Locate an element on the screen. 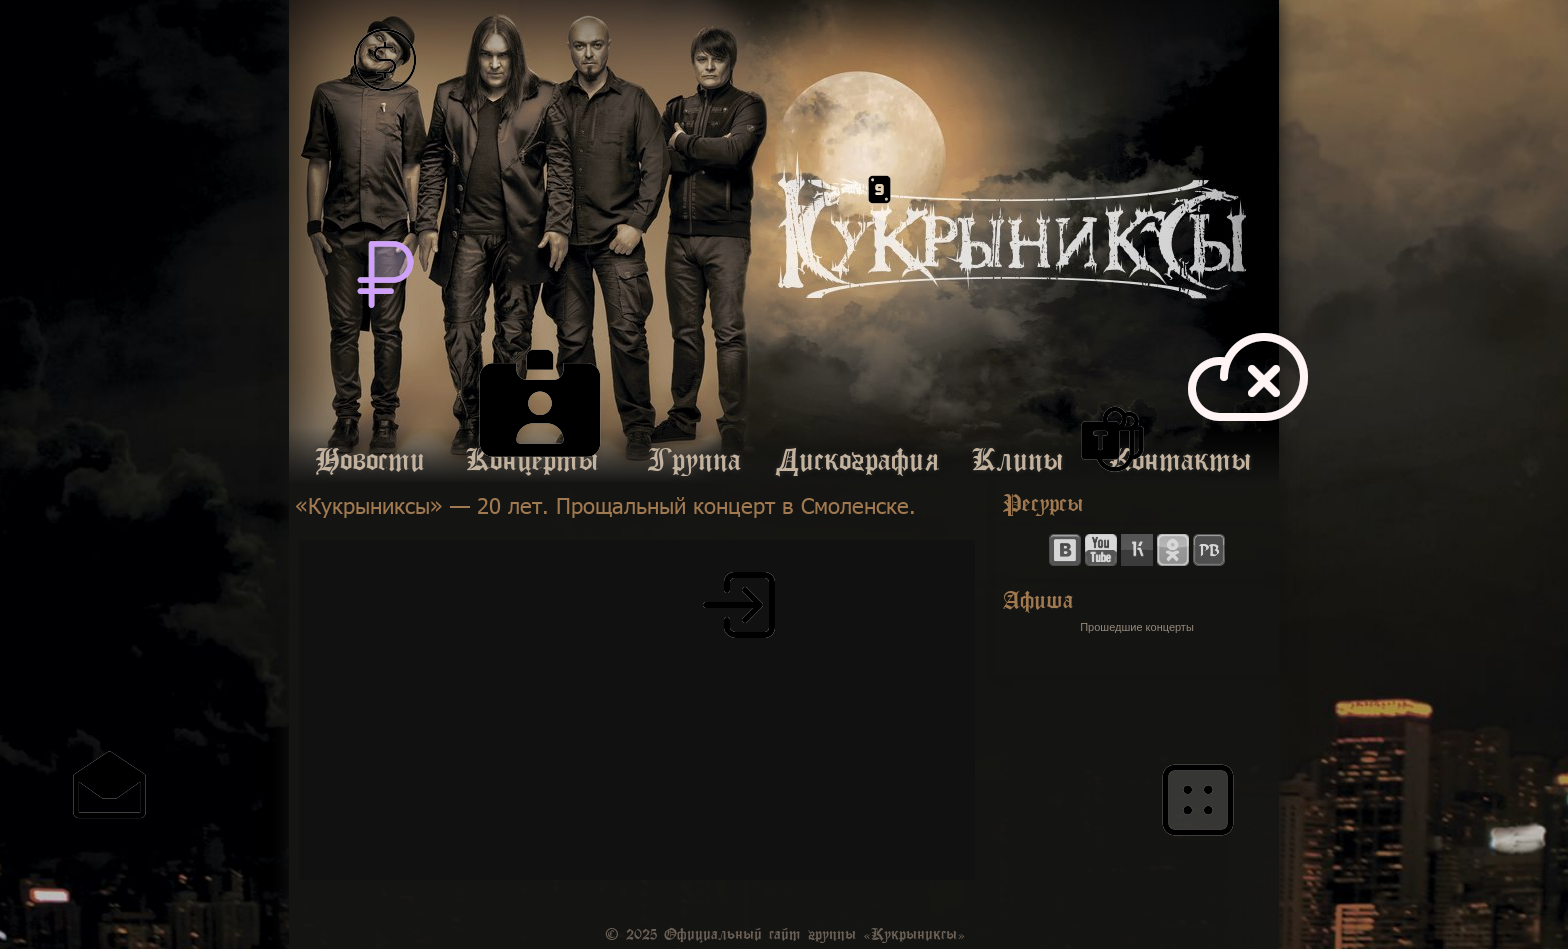 Image resolution: width=1568 pixels, height=949 pixels. log in to your account is located at coordinates (739, 605).